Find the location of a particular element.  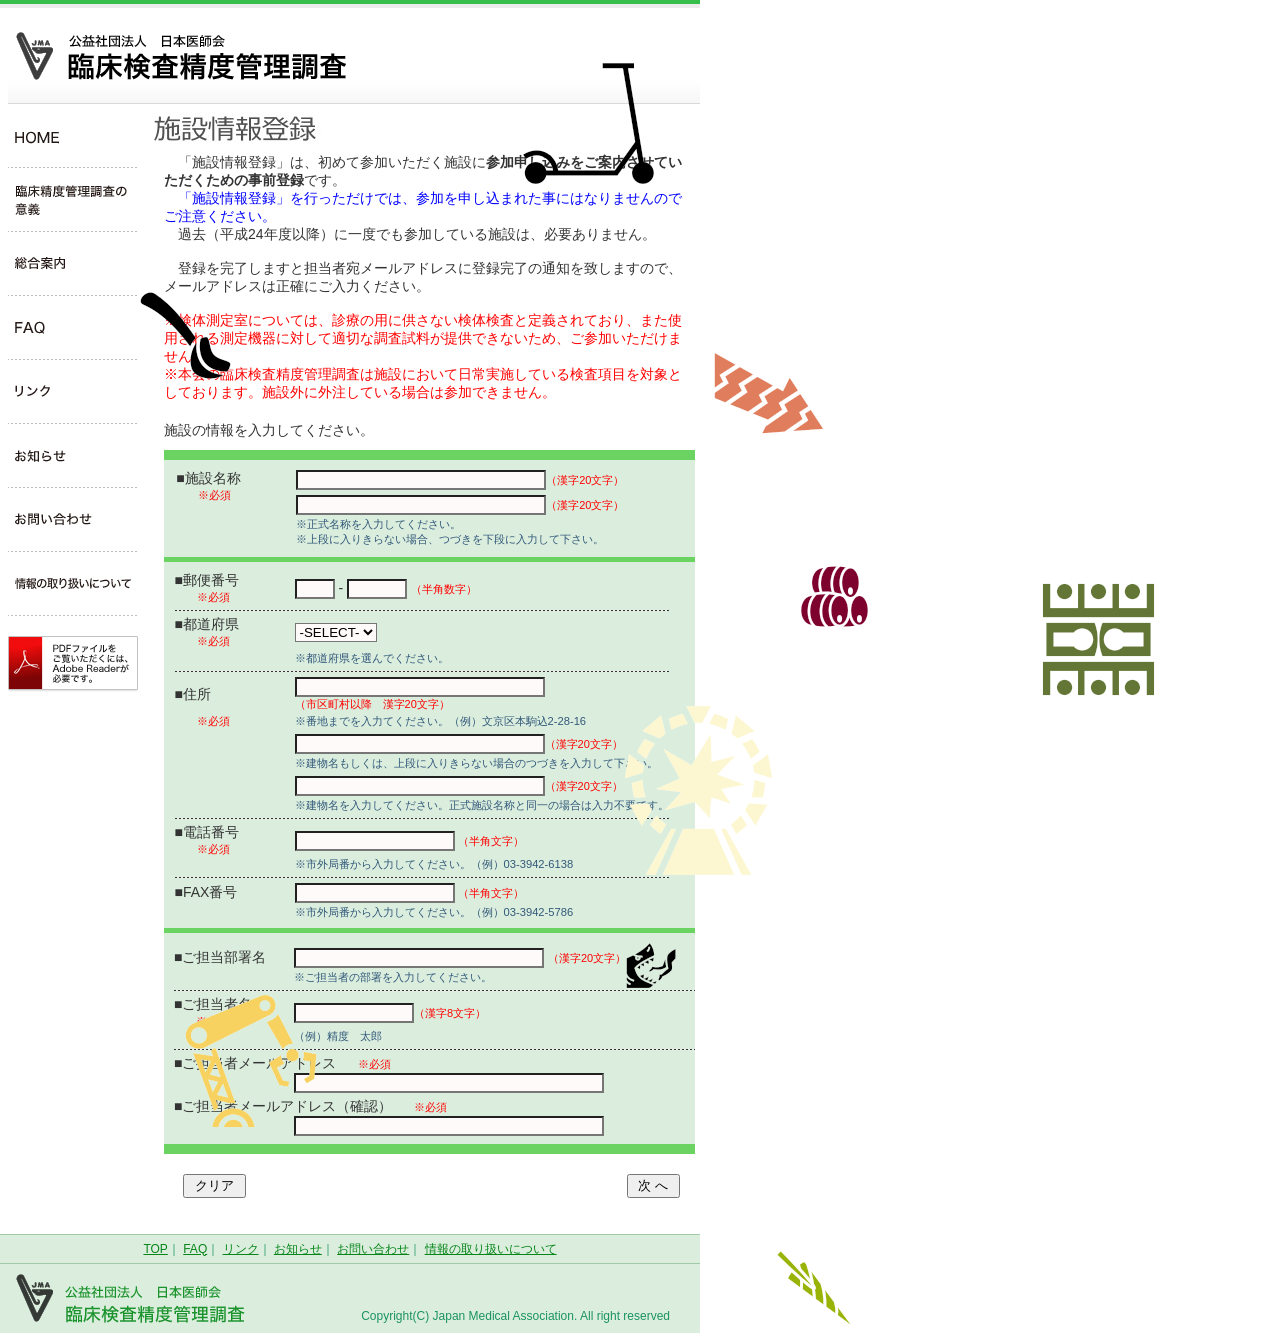

select kick scooter as transportation mode is located at coordinates (588, 123).